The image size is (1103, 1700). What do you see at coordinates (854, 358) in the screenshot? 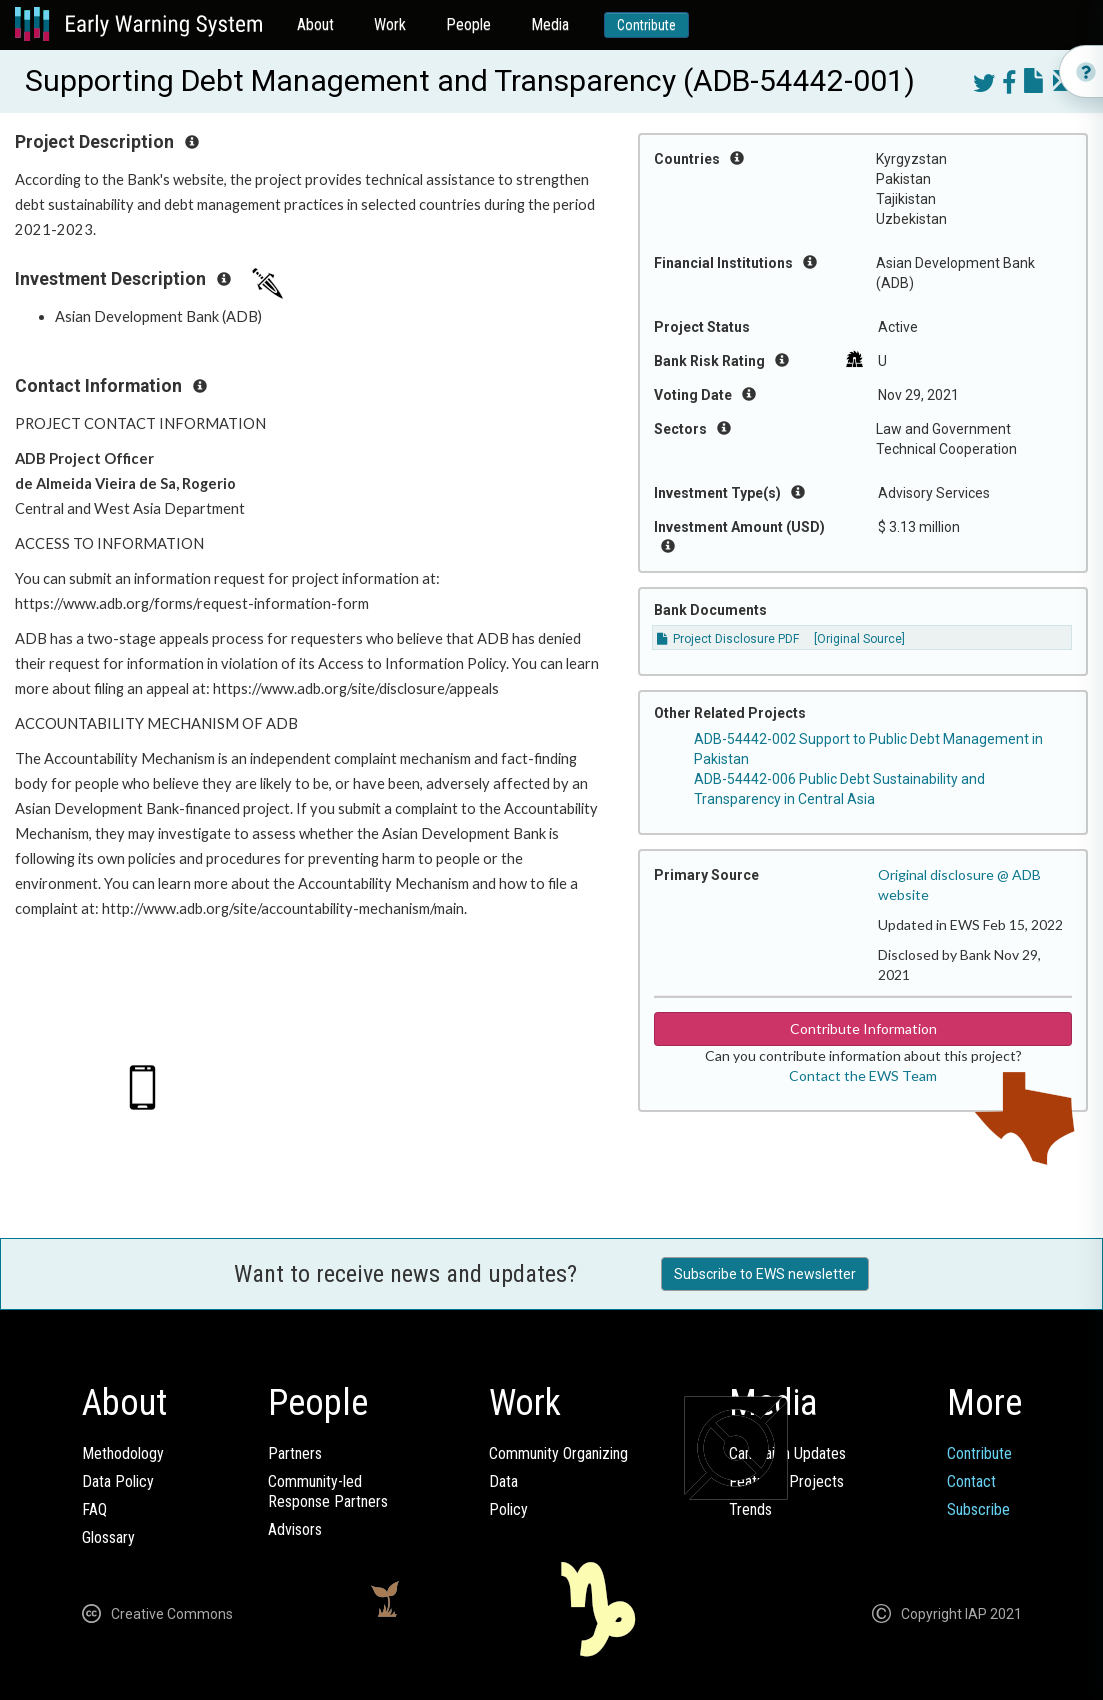
I see `sawmill or lumber processing facility` at bounding box center [854, 358].